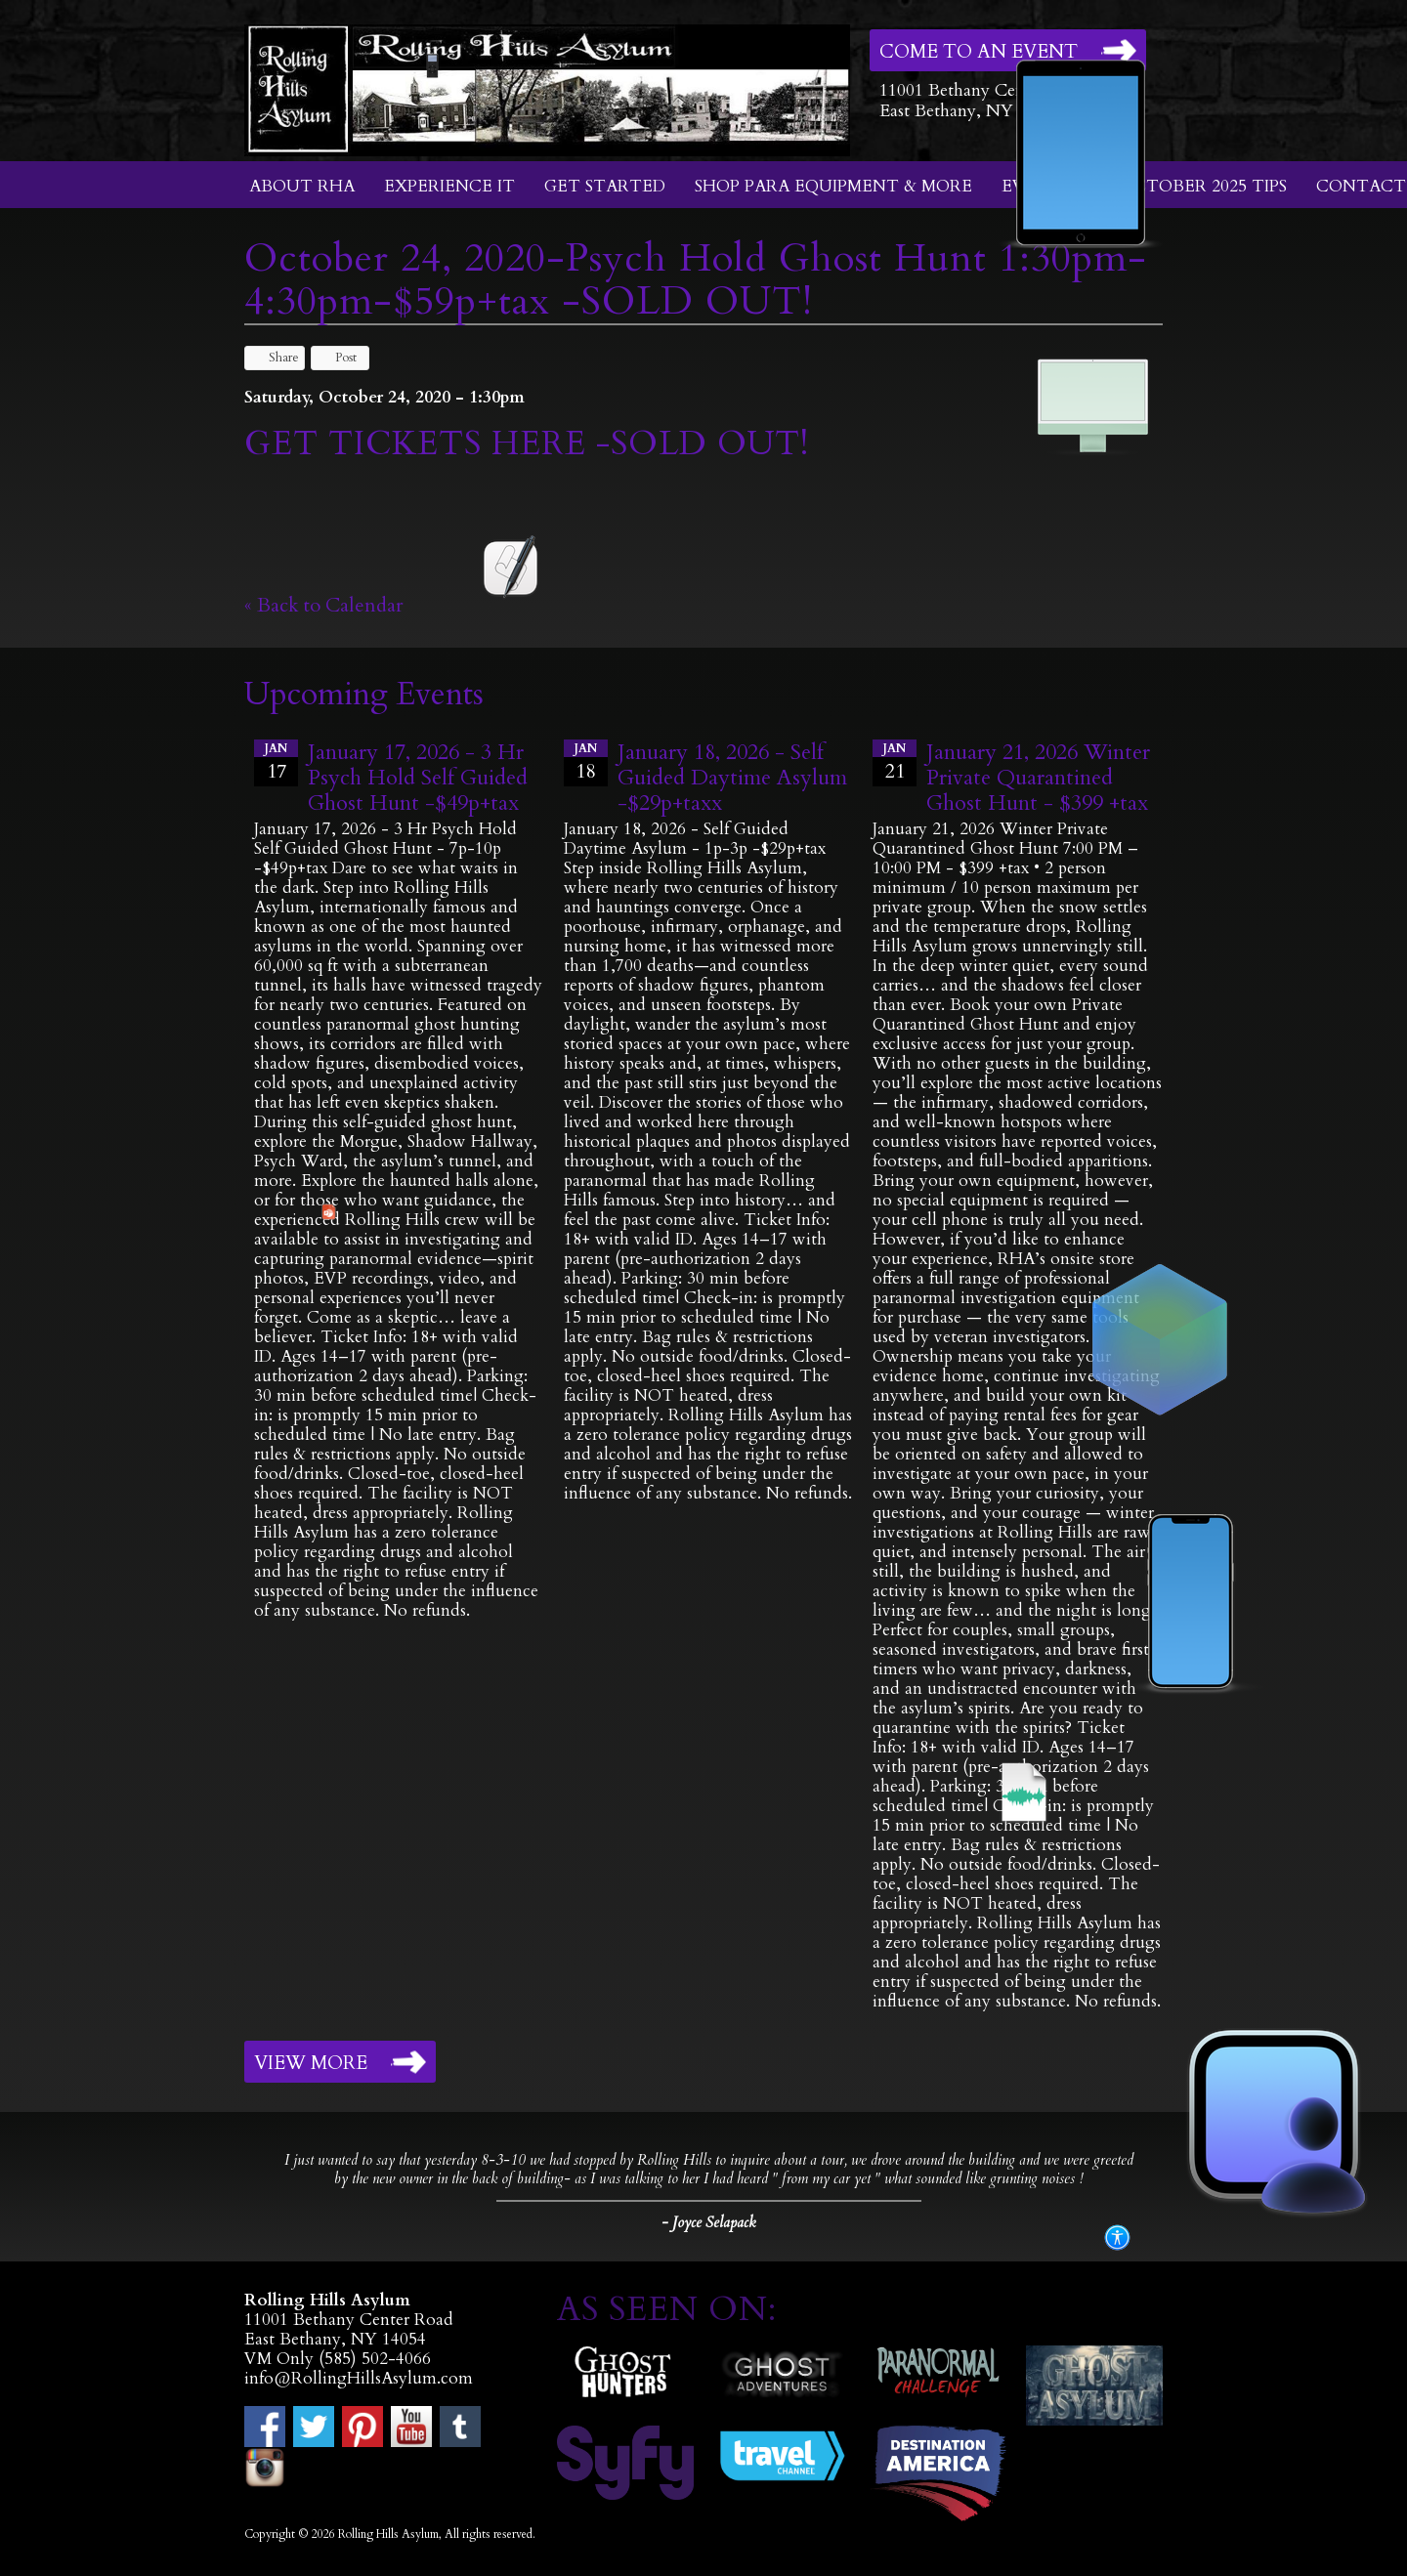  I want to click on iPod nano device connected, so click(432, 65).